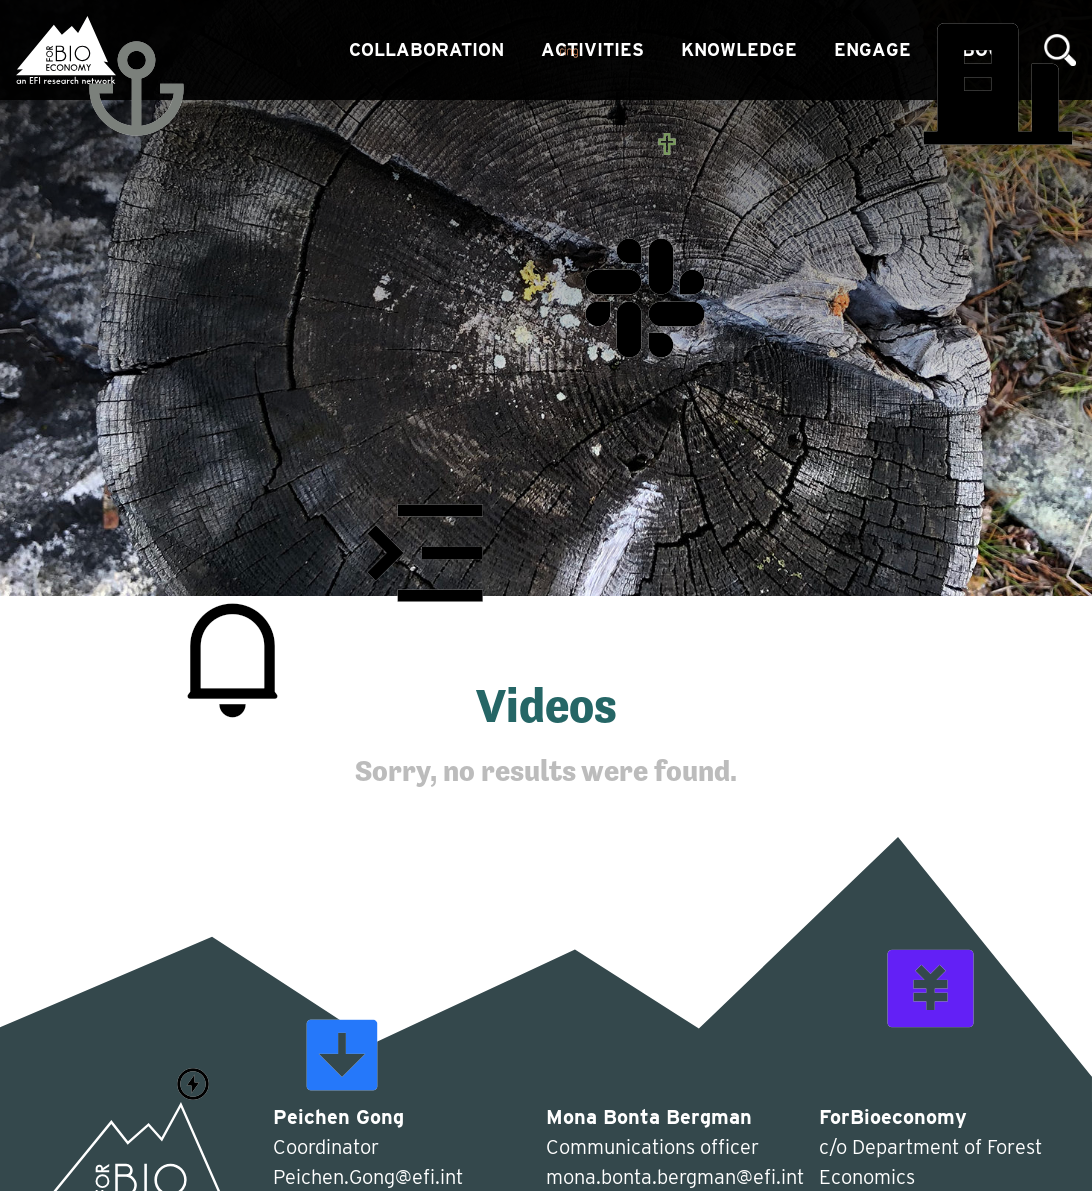 The width and height of the screenshot is (1092, 1191). I want to click on open the Ring smart home app, so click(569, 52).